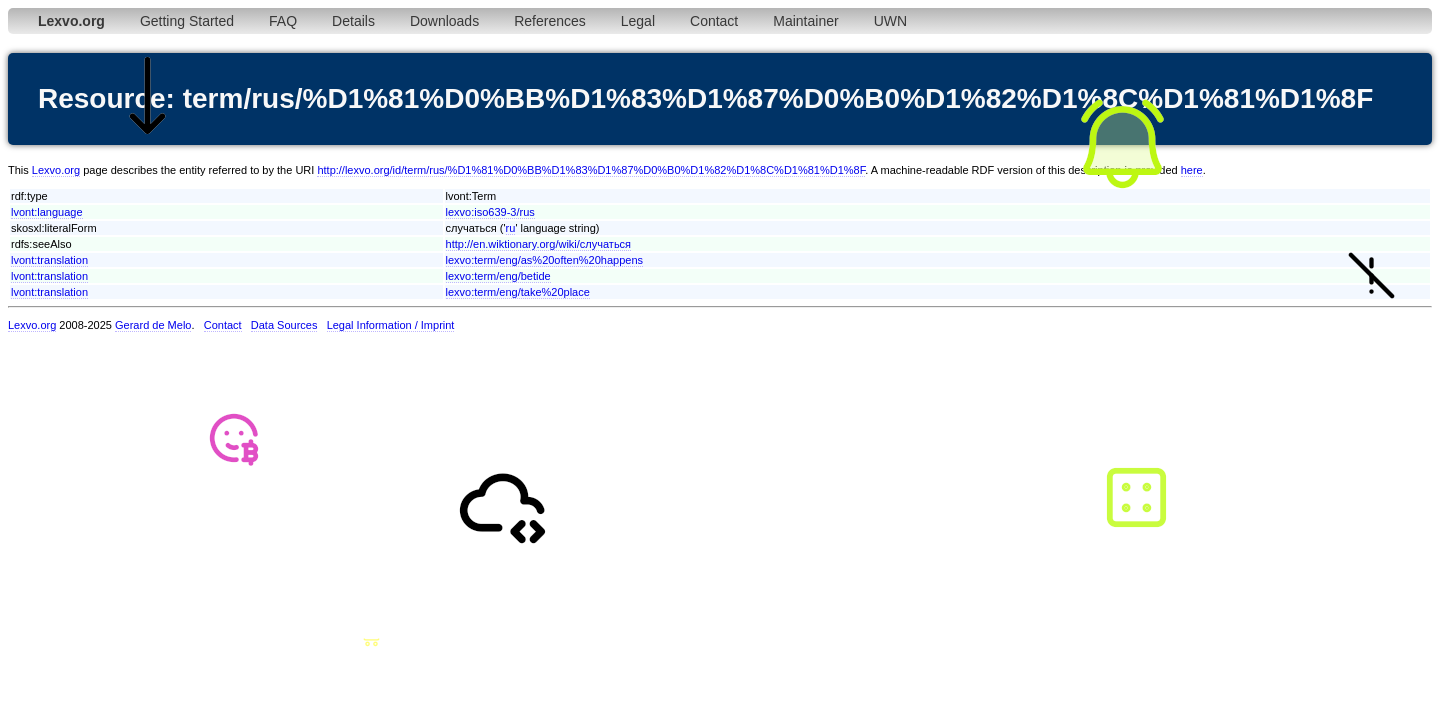 The height and width of the screenshot is (720, 1440). I want to click on disable alert notifications, so click(1371, 275).